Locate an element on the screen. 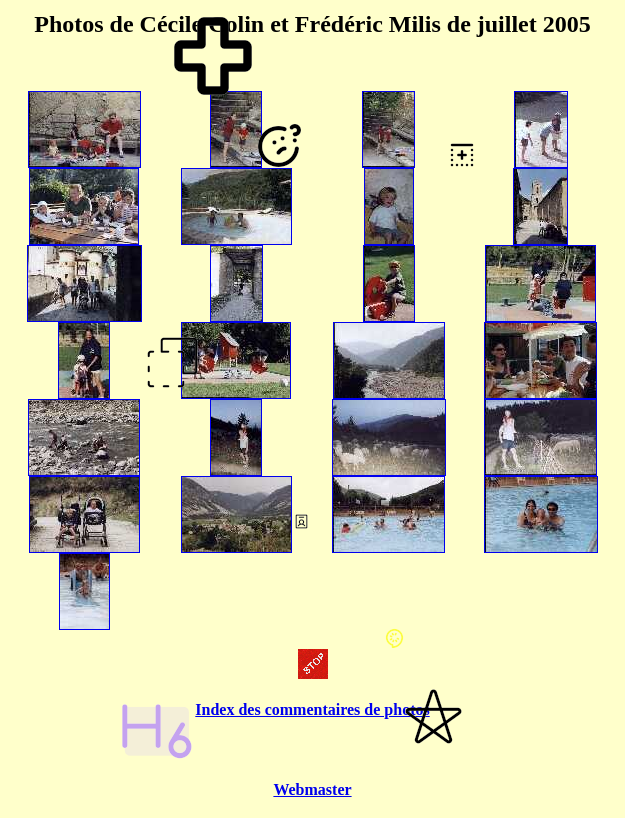 This screenshot has height=818, width=625. select occult or mystical category is located at coordinates (433, 719).